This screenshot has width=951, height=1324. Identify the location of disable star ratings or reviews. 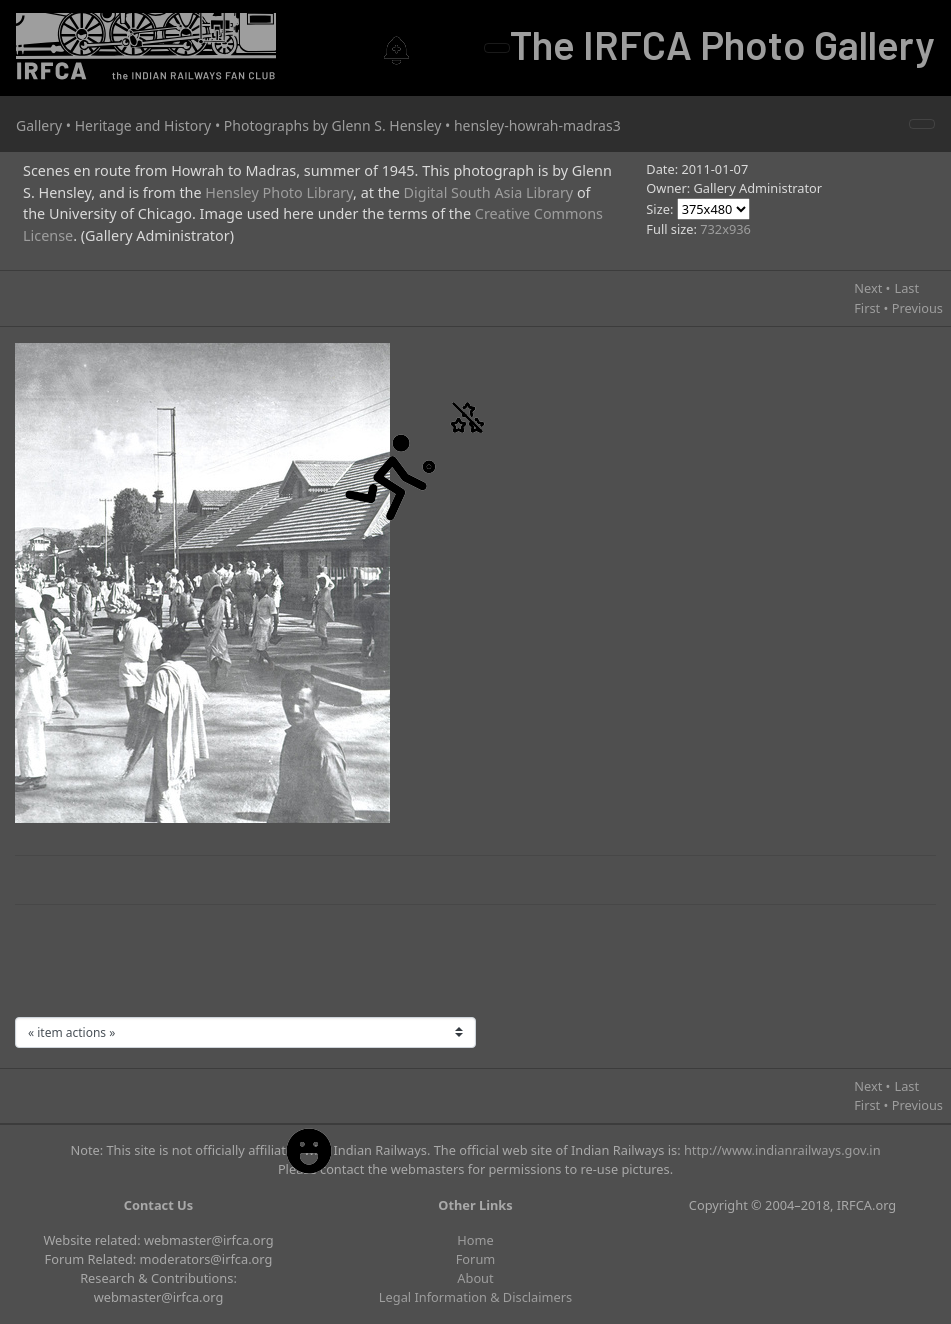
(467, 417).